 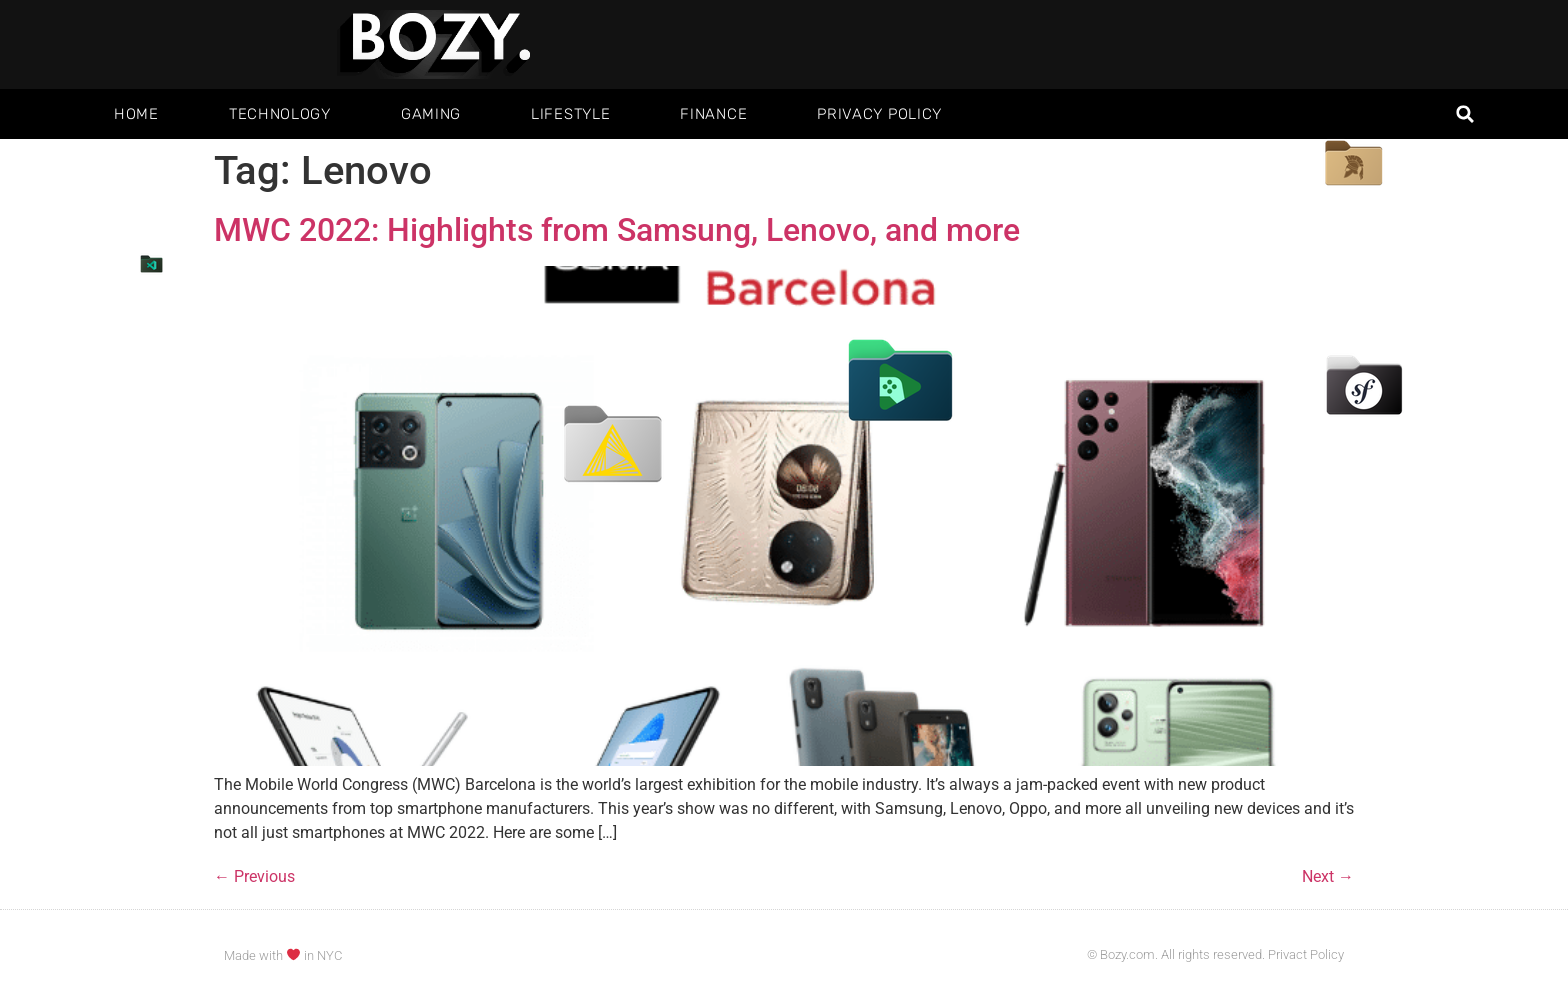 What do you see at coordinates (1353, 164) in the screenshot?
I see `folder containing historical or ancient history files` at bounding box center [1353, 164].